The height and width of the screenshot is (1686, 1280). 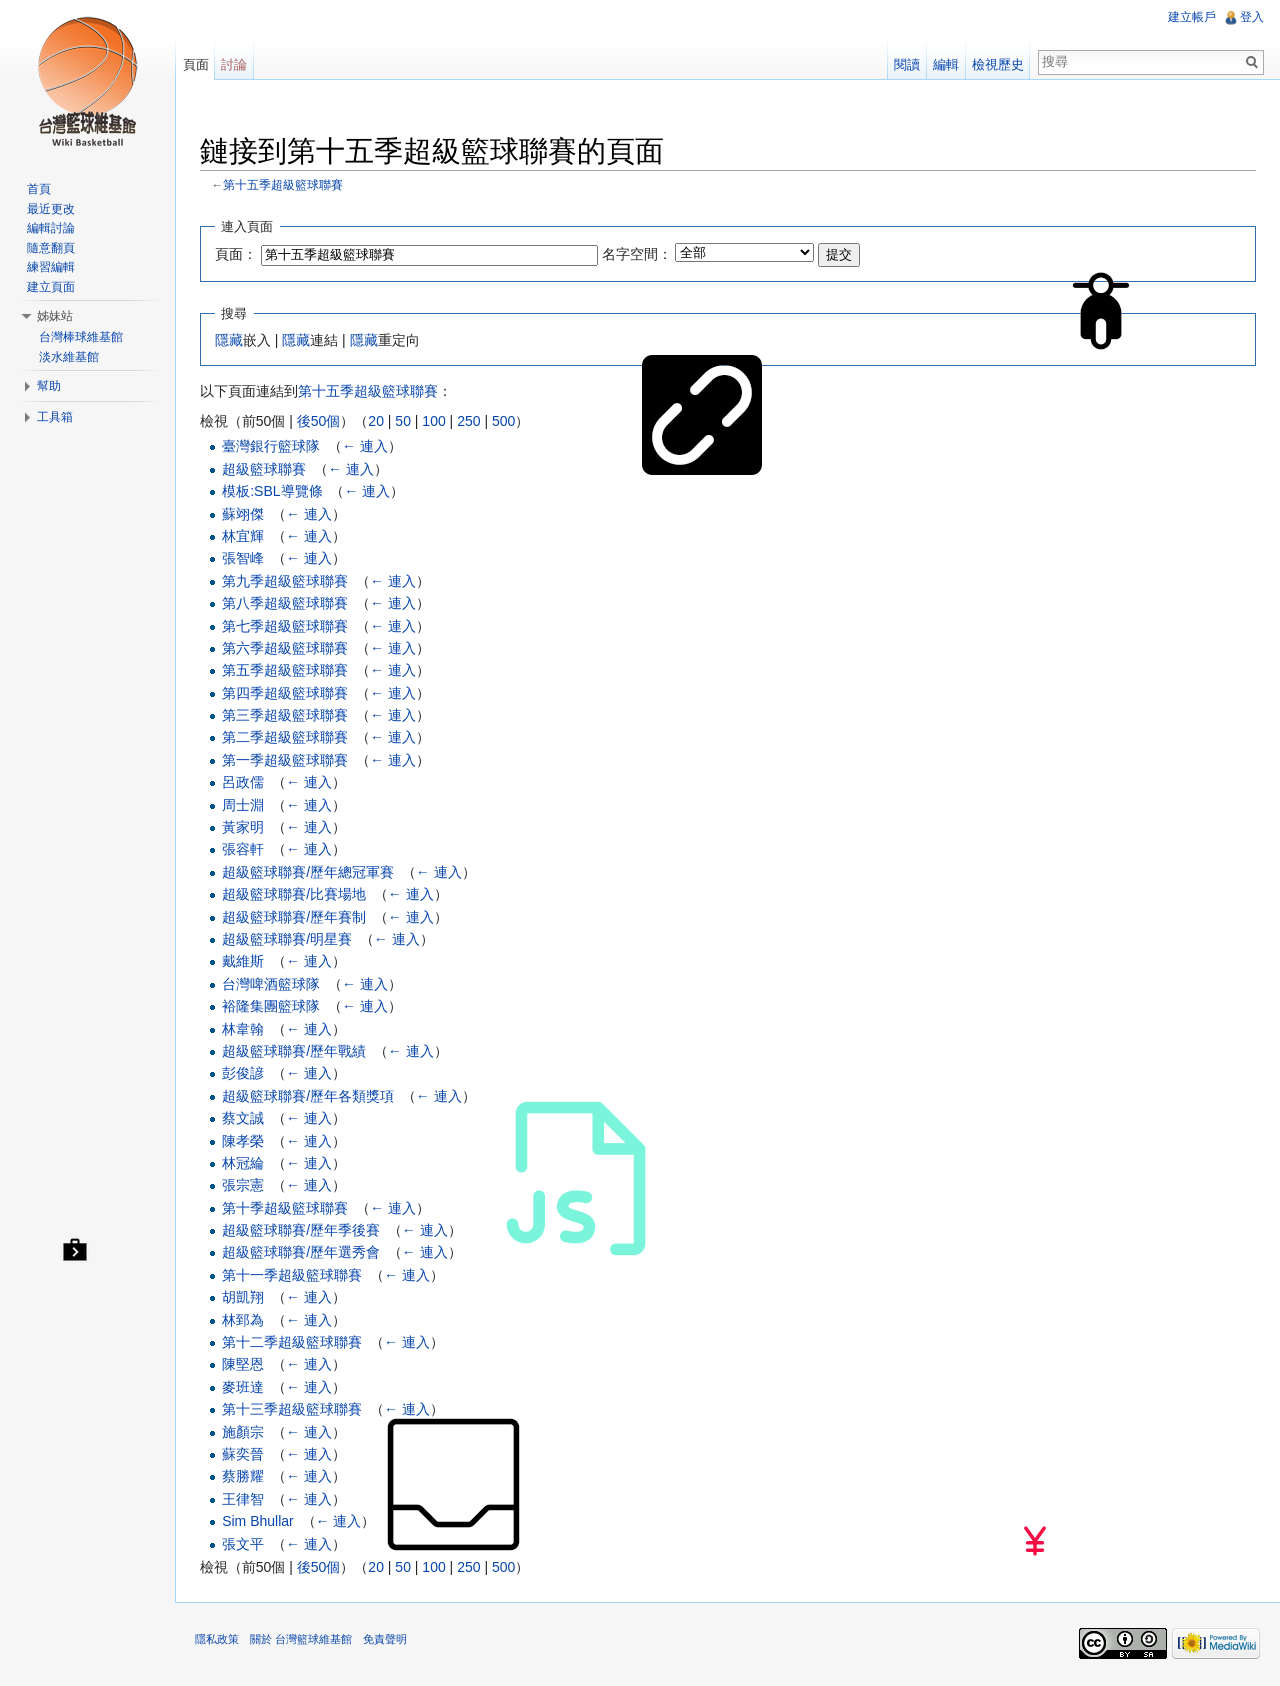 What do you see at coordinates (702, 415) in the screenshot?
I see `unlink or break a connection` at bounding box center [702, 415].